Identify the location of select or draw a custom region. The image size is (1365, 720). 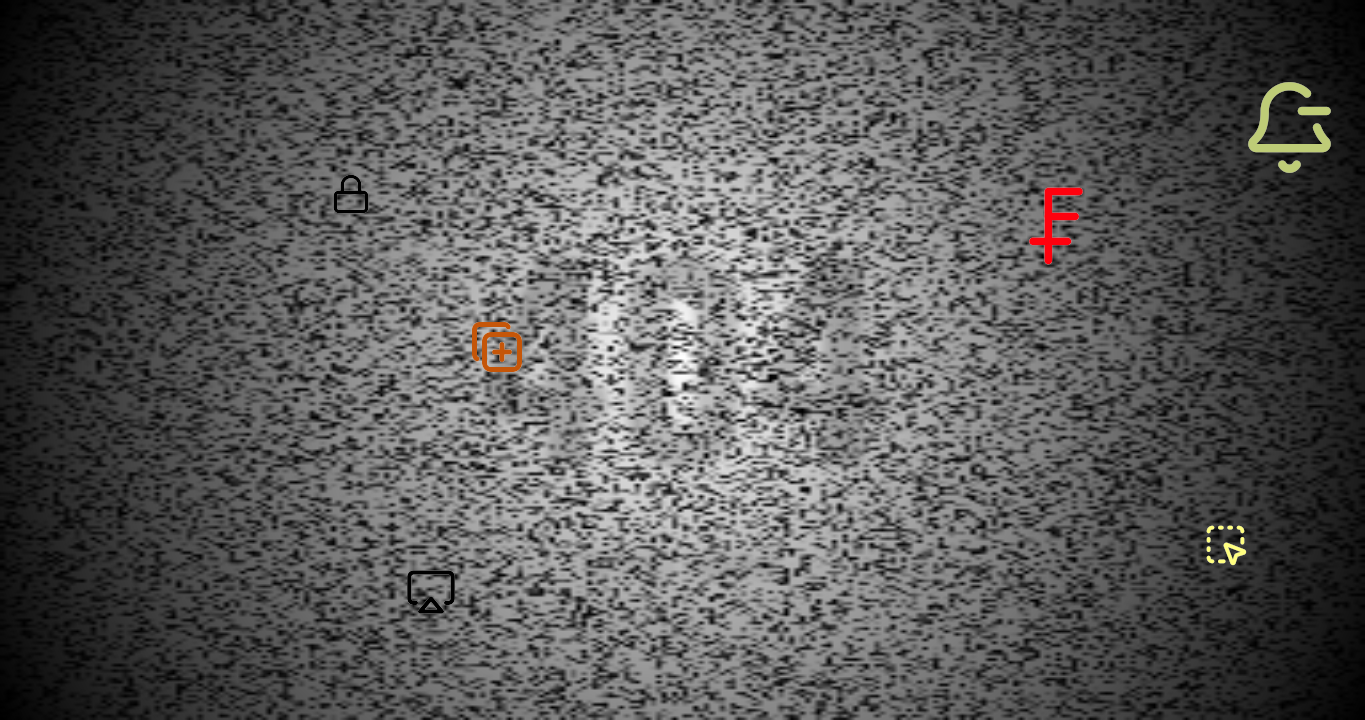
(1225, 544).